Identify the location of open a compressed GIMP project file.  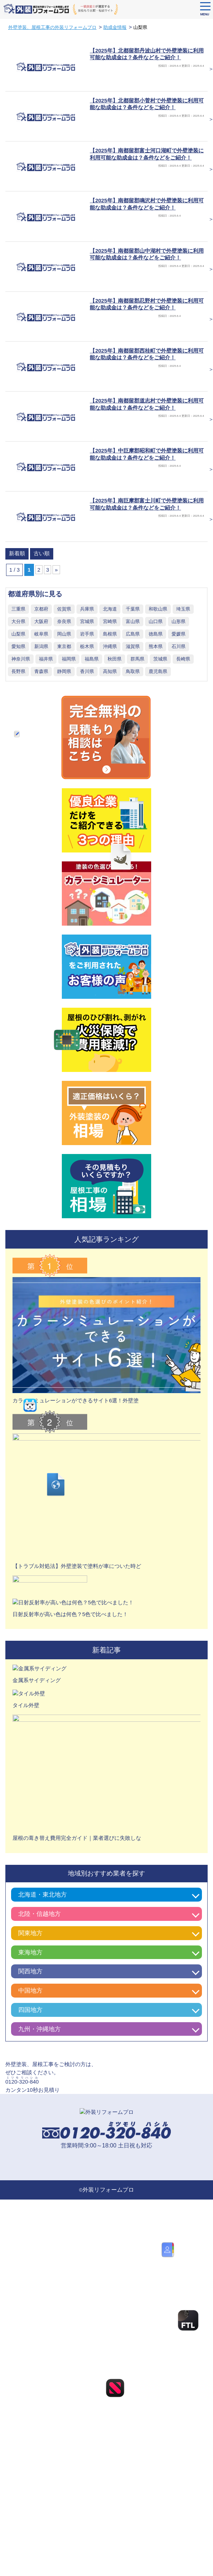
(121, 857).